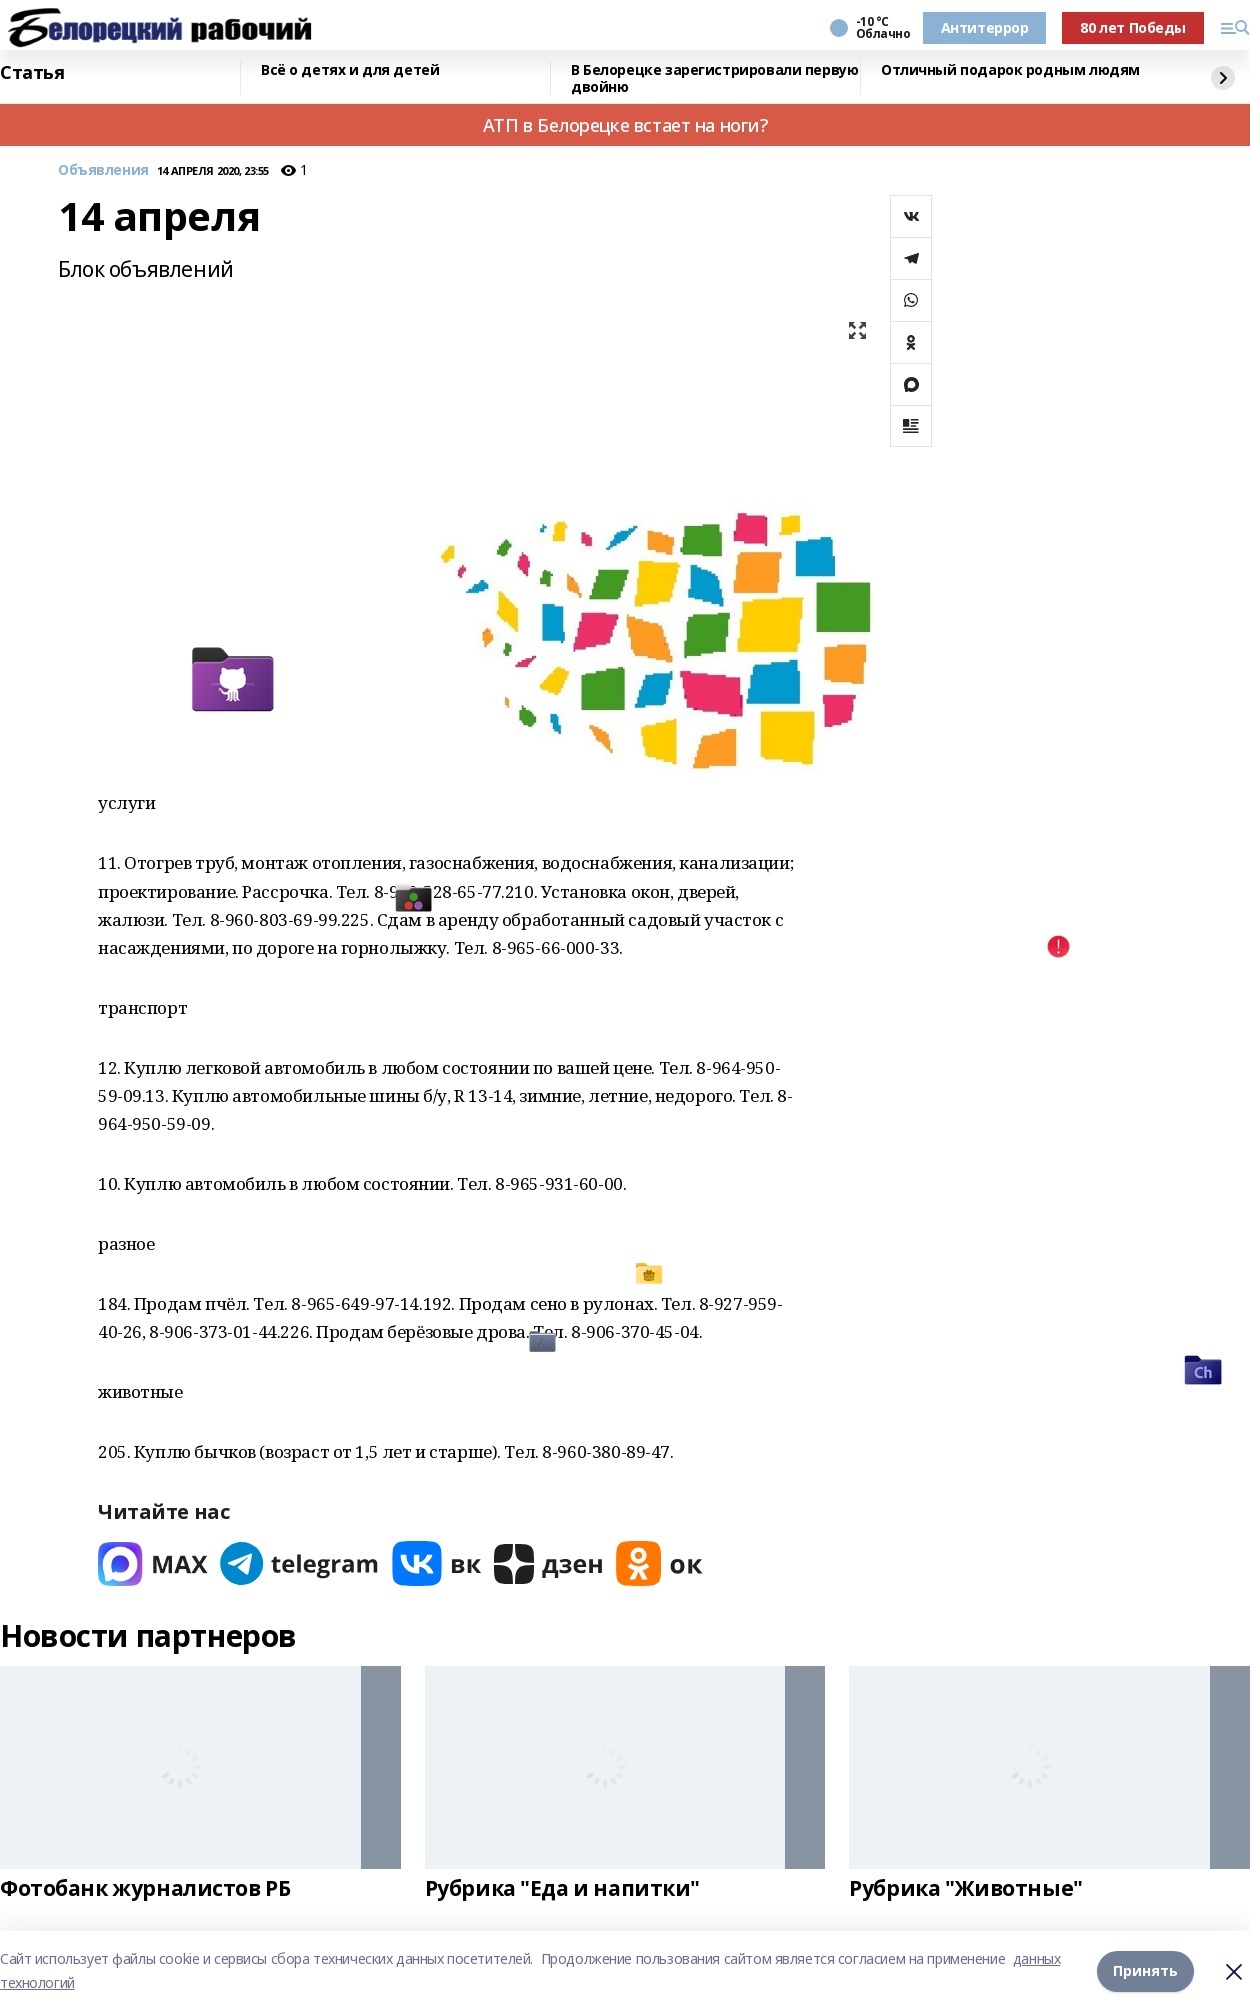 This screenshot has width=1250, height=2011. Describe the element at coordinates (649, 1274) in the screenshot. I see `open godot game engine project folder` at that location.